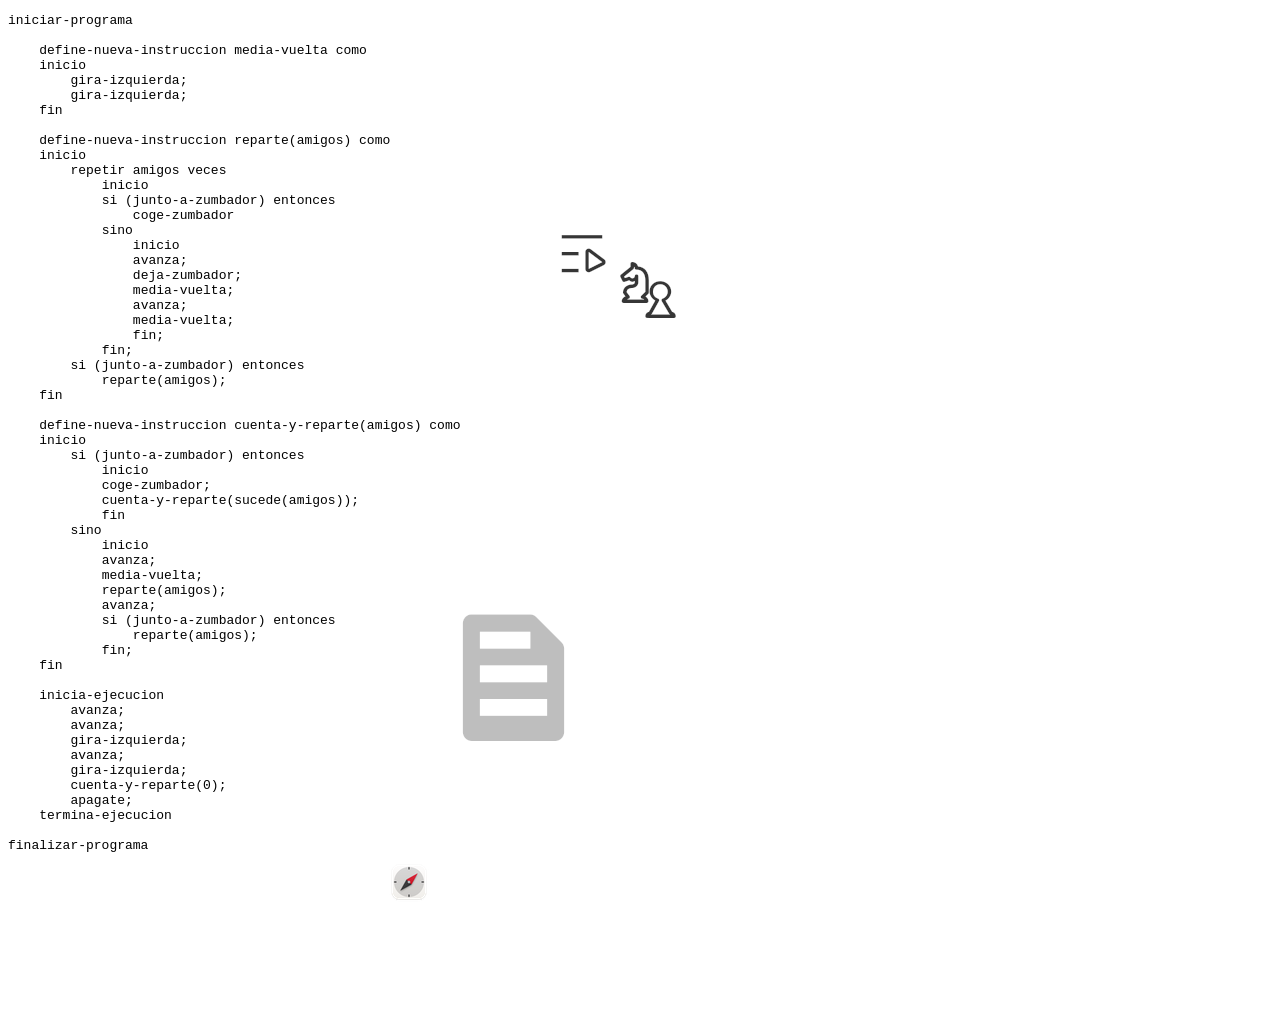 Image resolution: width=1280 pixels, height=1034 pixels. I want to click on open chess game application, so click(648, 290).